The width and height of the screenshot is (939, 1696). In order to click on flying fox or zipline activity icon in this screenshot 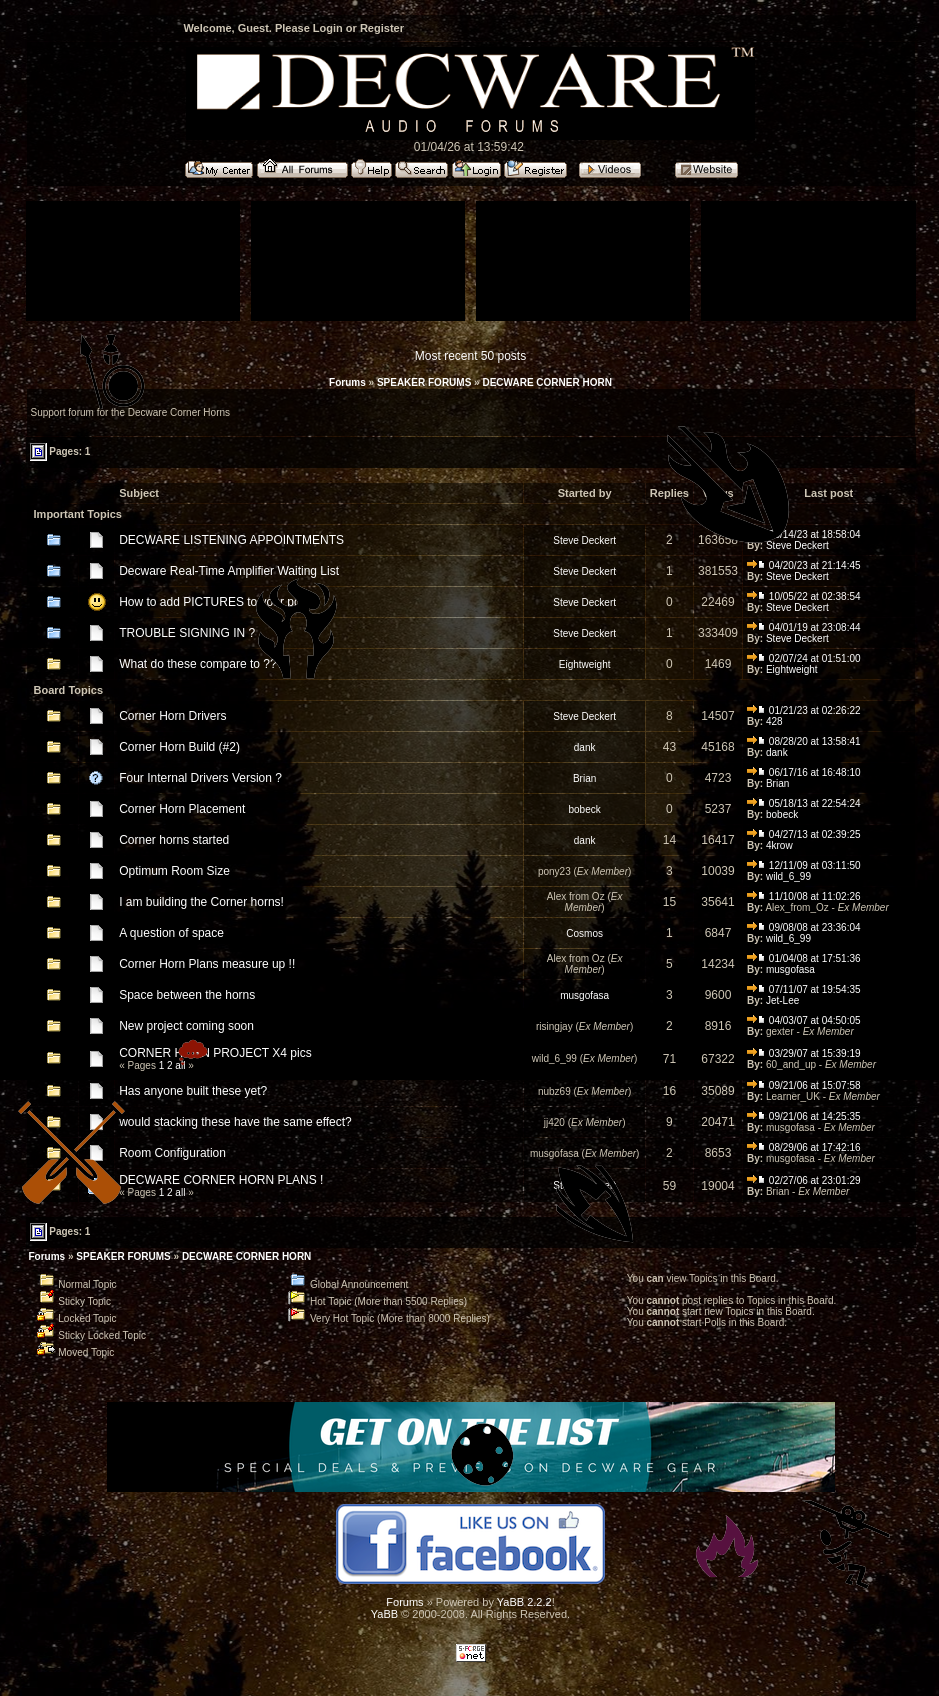, I will do `click(843, 1547)`.